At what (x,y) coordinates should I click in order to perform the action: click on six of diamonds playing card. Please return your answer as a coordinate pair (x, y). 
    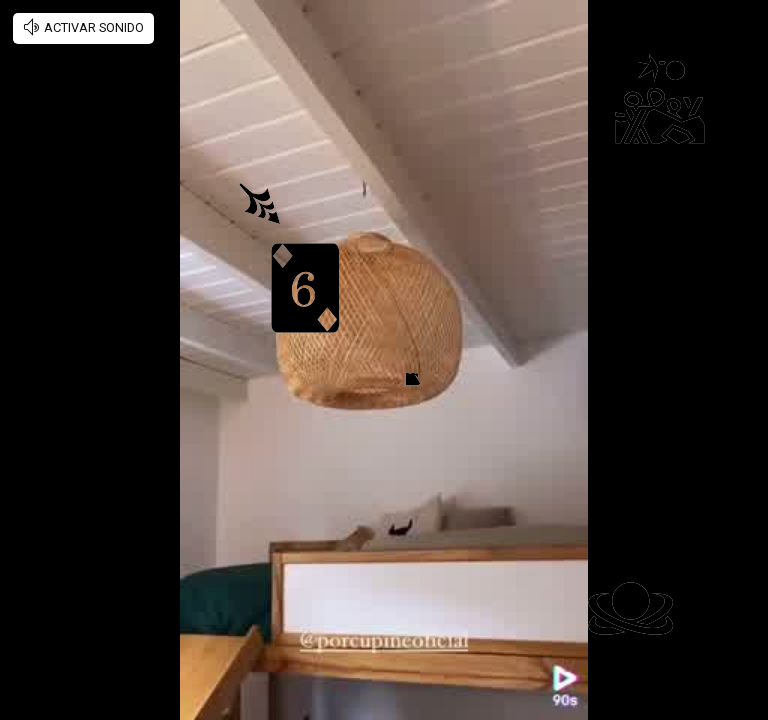
    Looking at the image, I should click on (305, 288).